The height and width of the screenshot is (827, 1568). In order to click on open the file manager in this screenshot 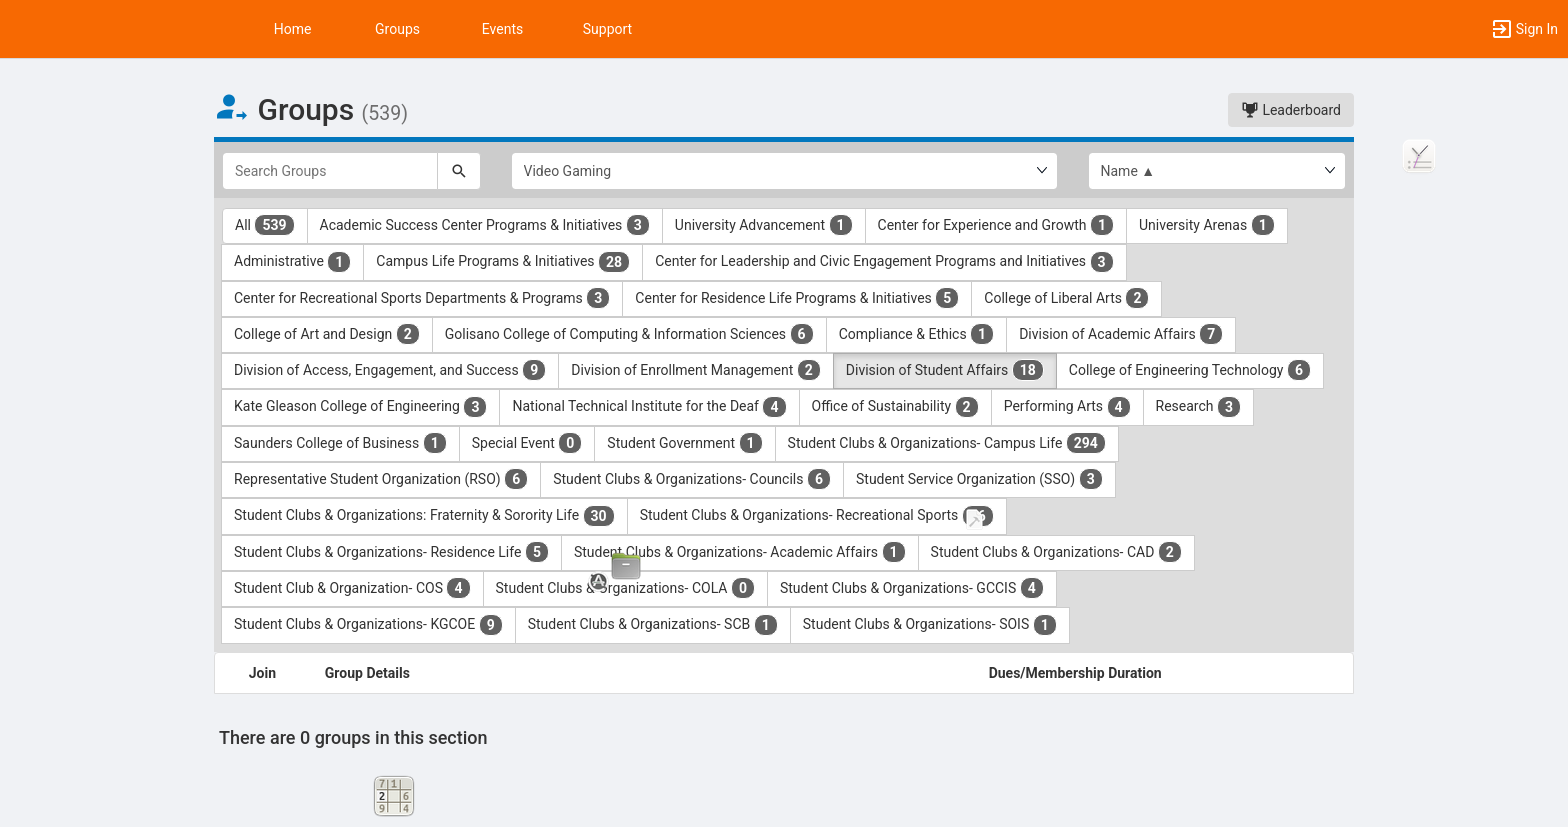, I will do `click(626, 566)`.